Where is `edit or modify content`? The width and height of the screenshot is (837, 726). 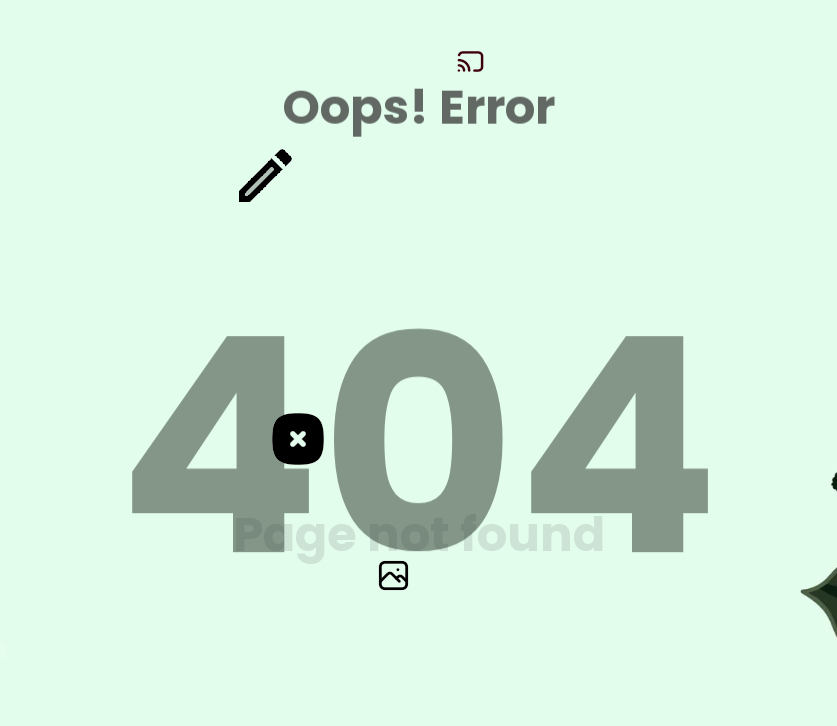 edit or modify content is located at coordinates (265, 175).